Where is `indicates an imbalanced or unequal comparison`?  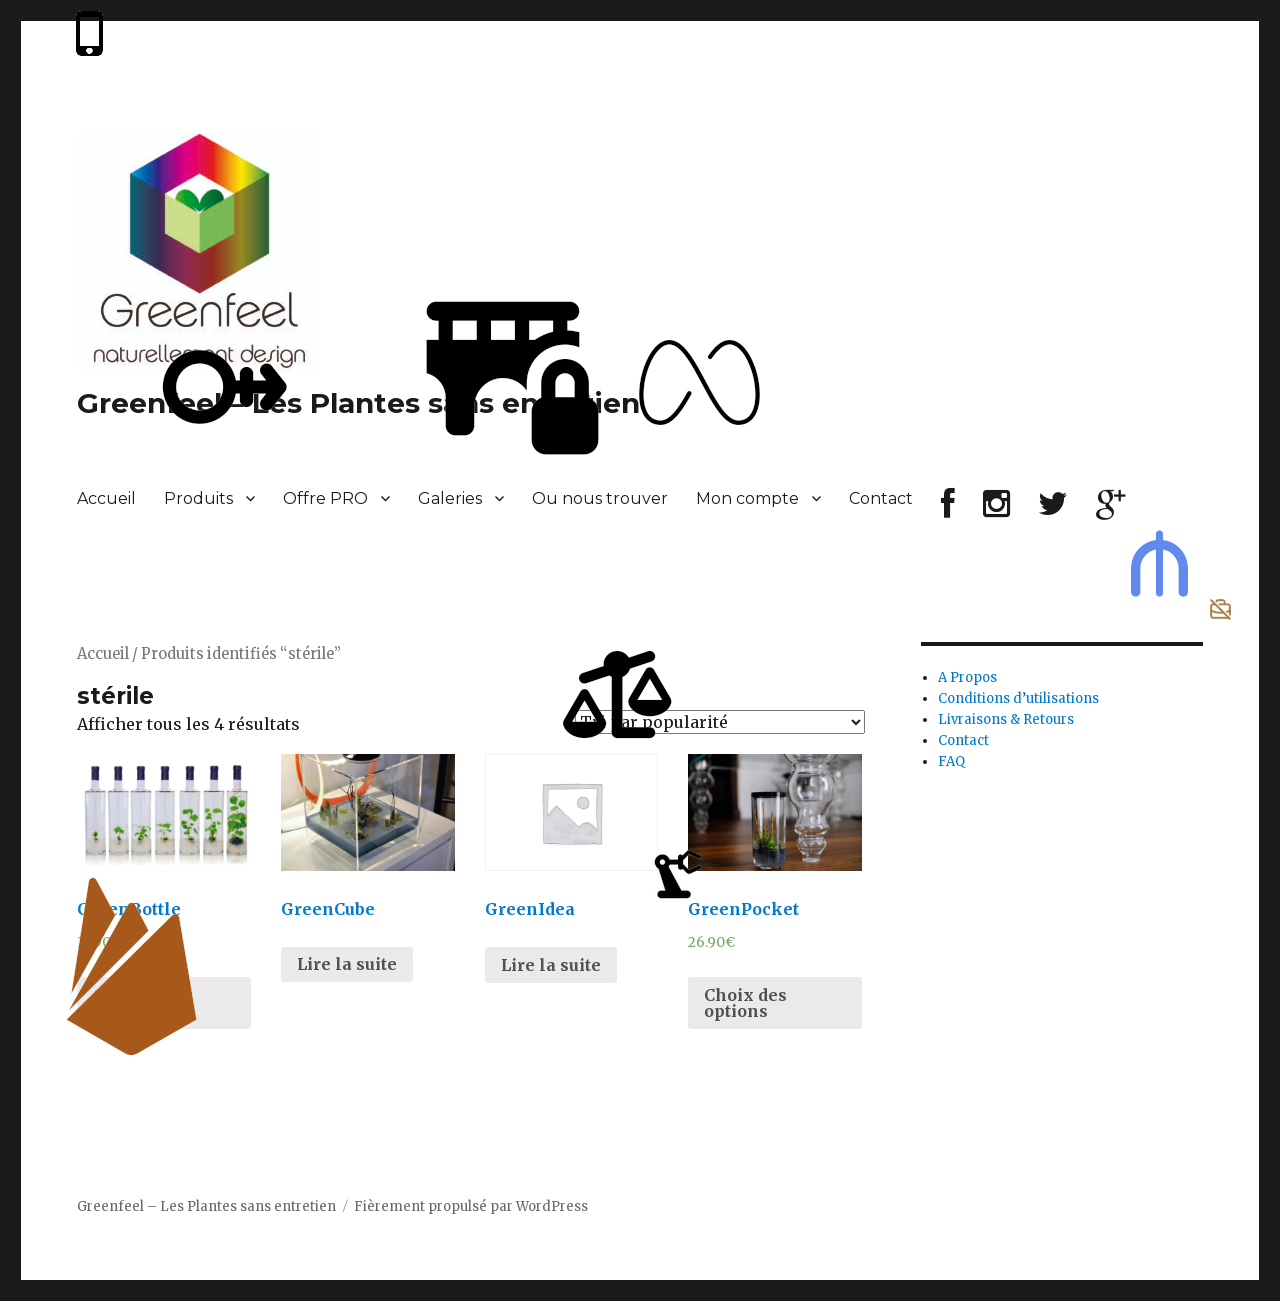
indicates an imbalanced or unequal comparison is located at coordinates (617, 694).